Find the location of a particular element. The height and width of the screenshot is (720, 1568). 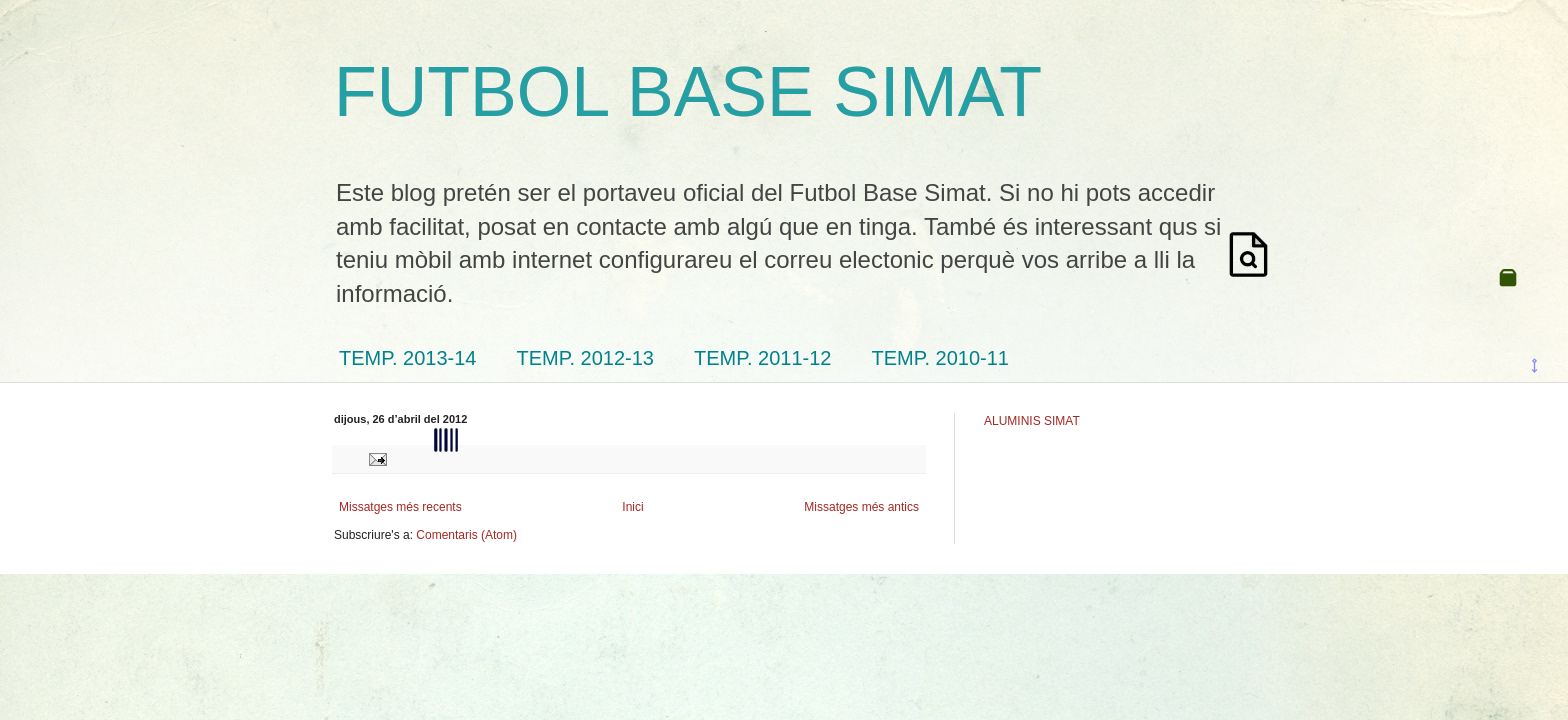

scan a barcode is located at coordinates (446, 440).